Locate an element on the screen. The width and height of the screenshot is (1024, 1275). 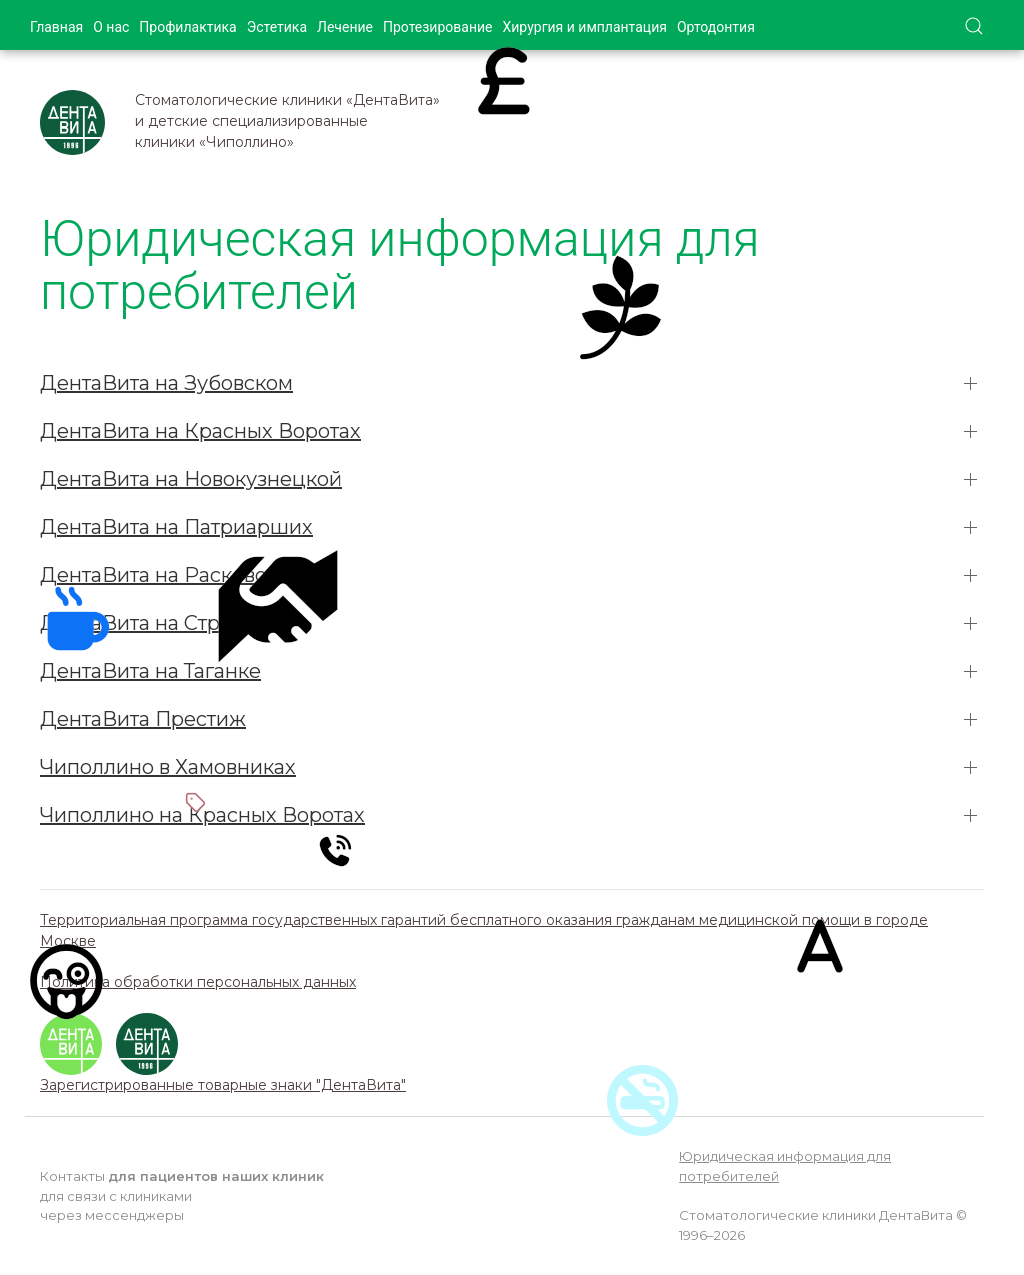
take a coffee break or pause timer is located at coordinates (74, 619).